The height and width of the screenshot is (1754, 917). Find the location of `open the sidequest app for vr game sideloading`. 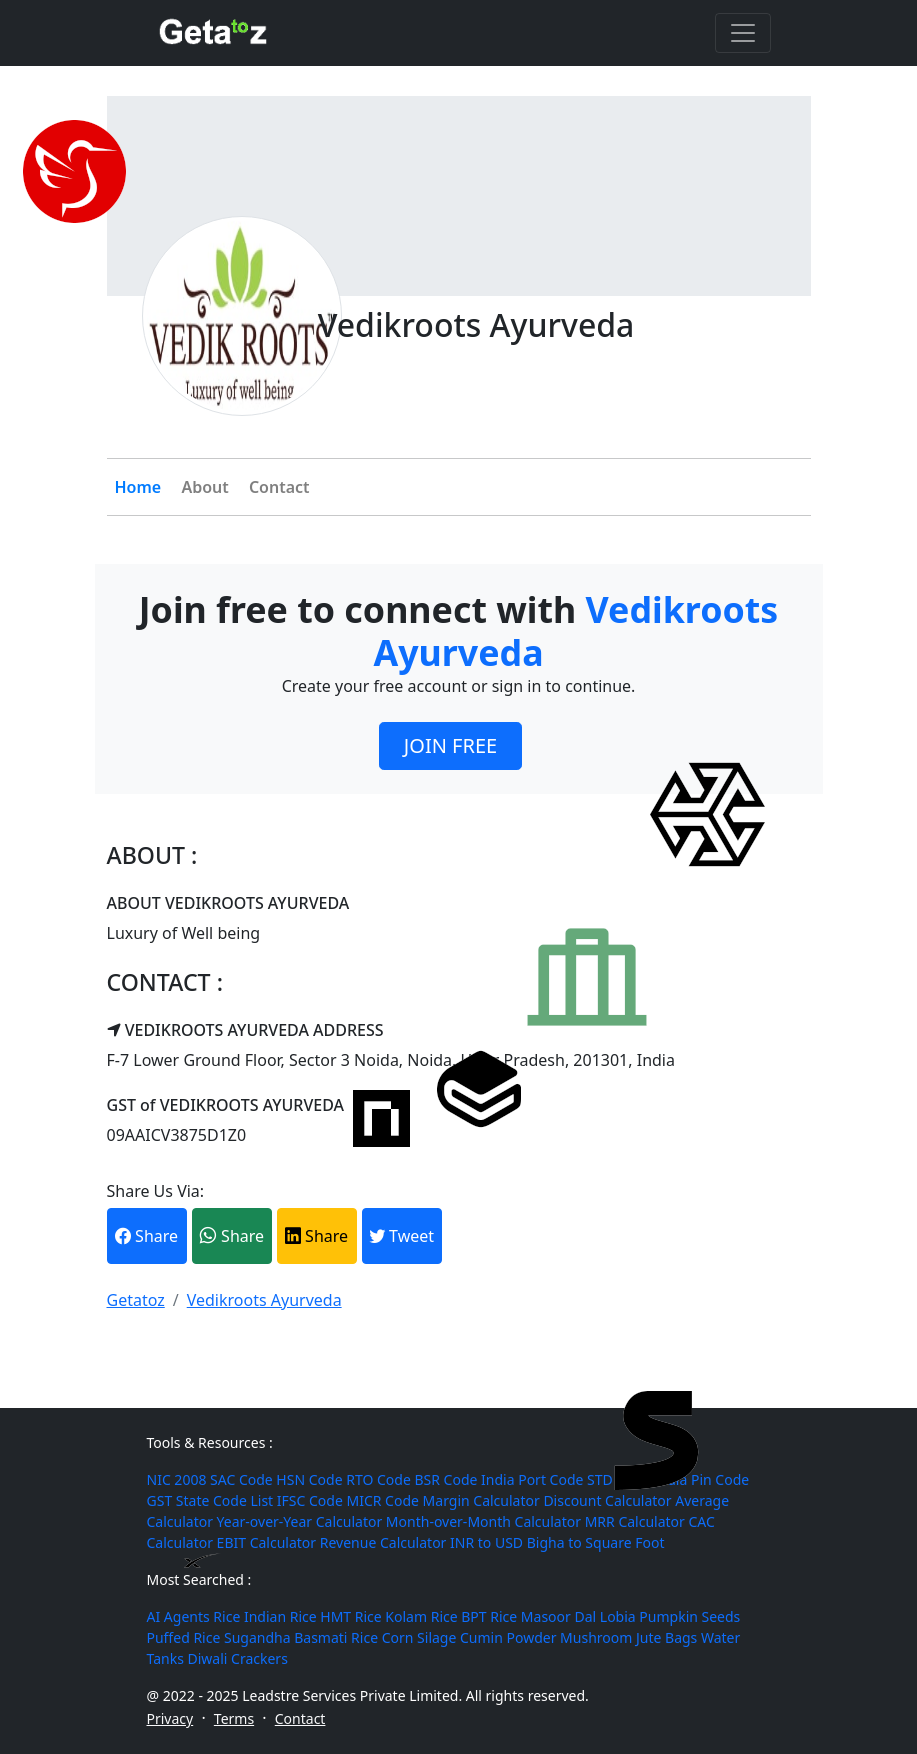

open the sidequest app for vr game sideloading is located at coordinates (707, 814).